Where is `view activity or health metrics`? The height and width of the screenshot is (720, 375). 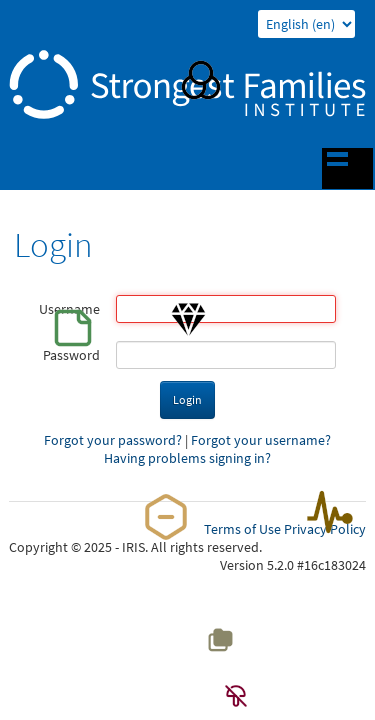
view activity or health metrics is located at coordinates (330, 512).